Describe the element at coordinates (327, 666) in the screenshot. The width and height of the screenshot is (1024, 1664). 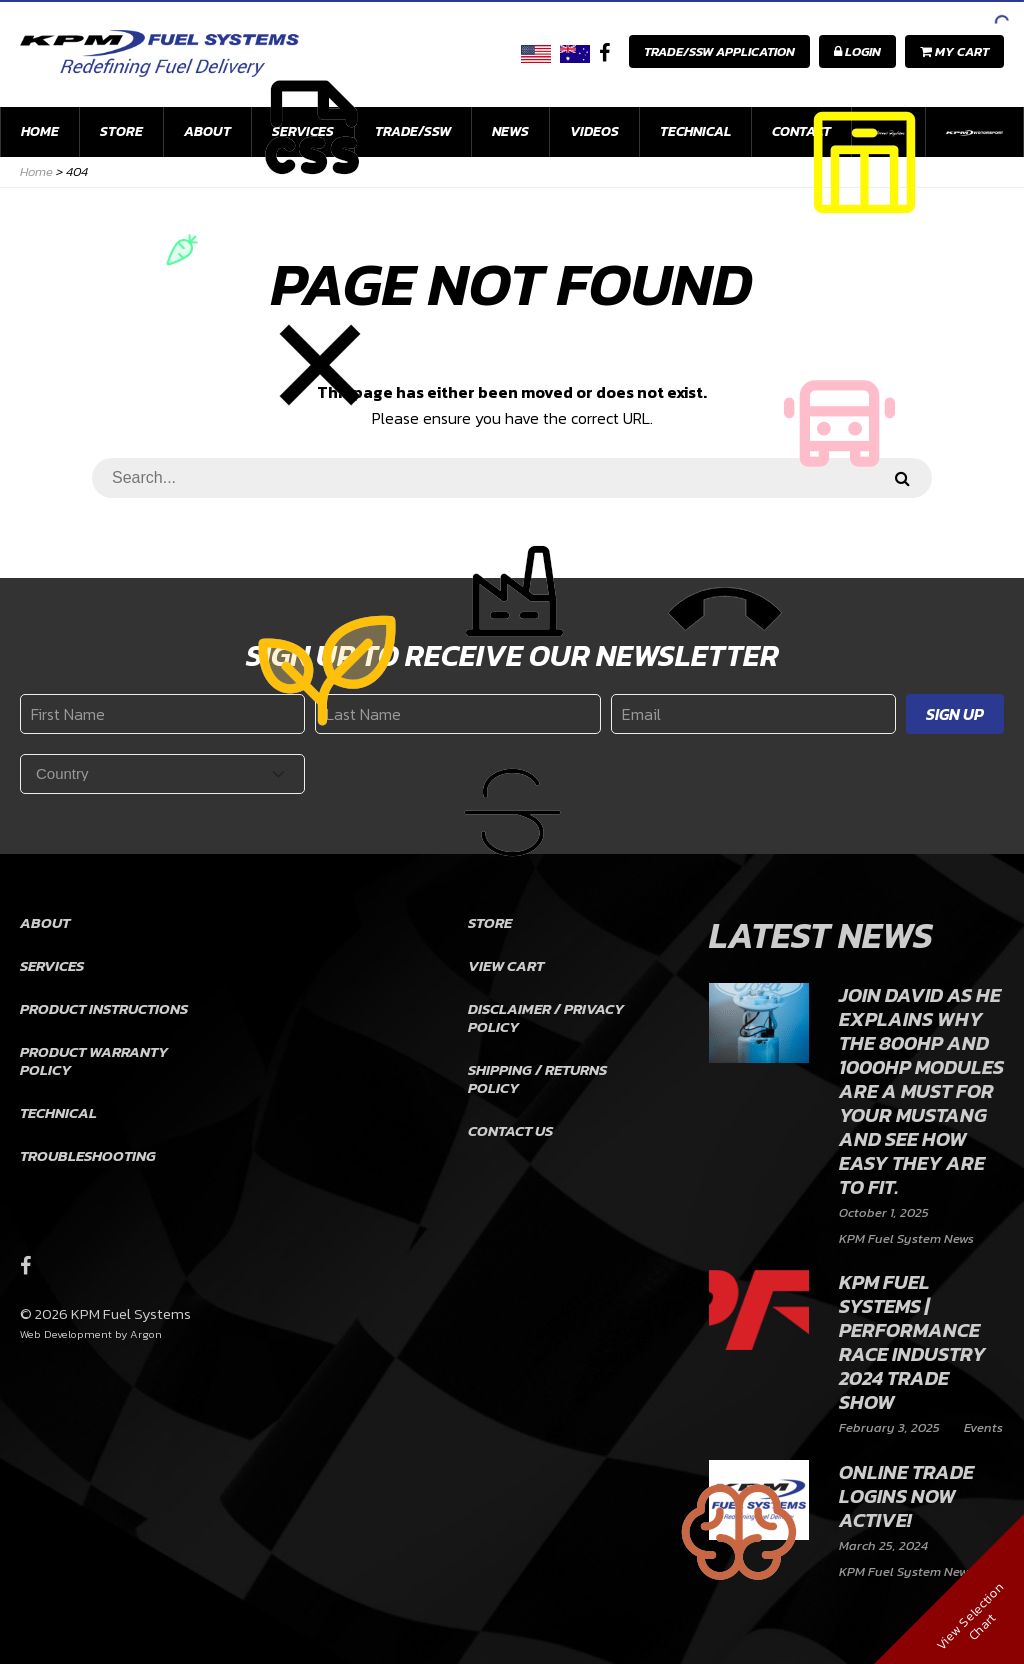
I see `view plant care or gardening features` at that location.